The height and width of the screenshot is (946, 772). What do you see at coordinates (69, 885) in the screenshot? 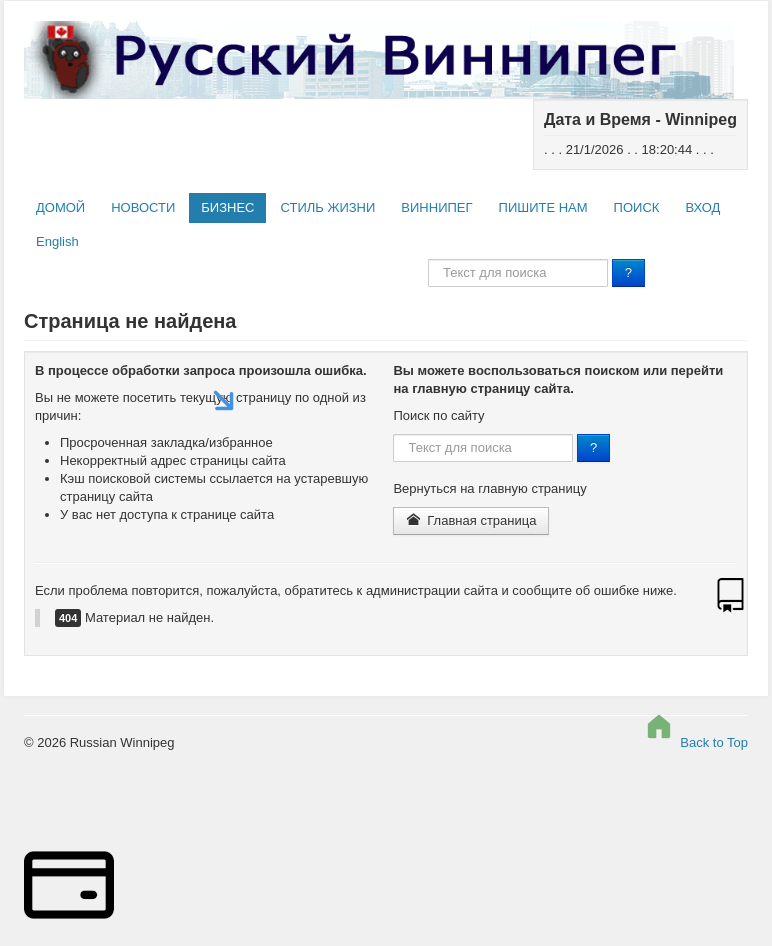
I see `manage payment methods` at bounding box center [69, 885].